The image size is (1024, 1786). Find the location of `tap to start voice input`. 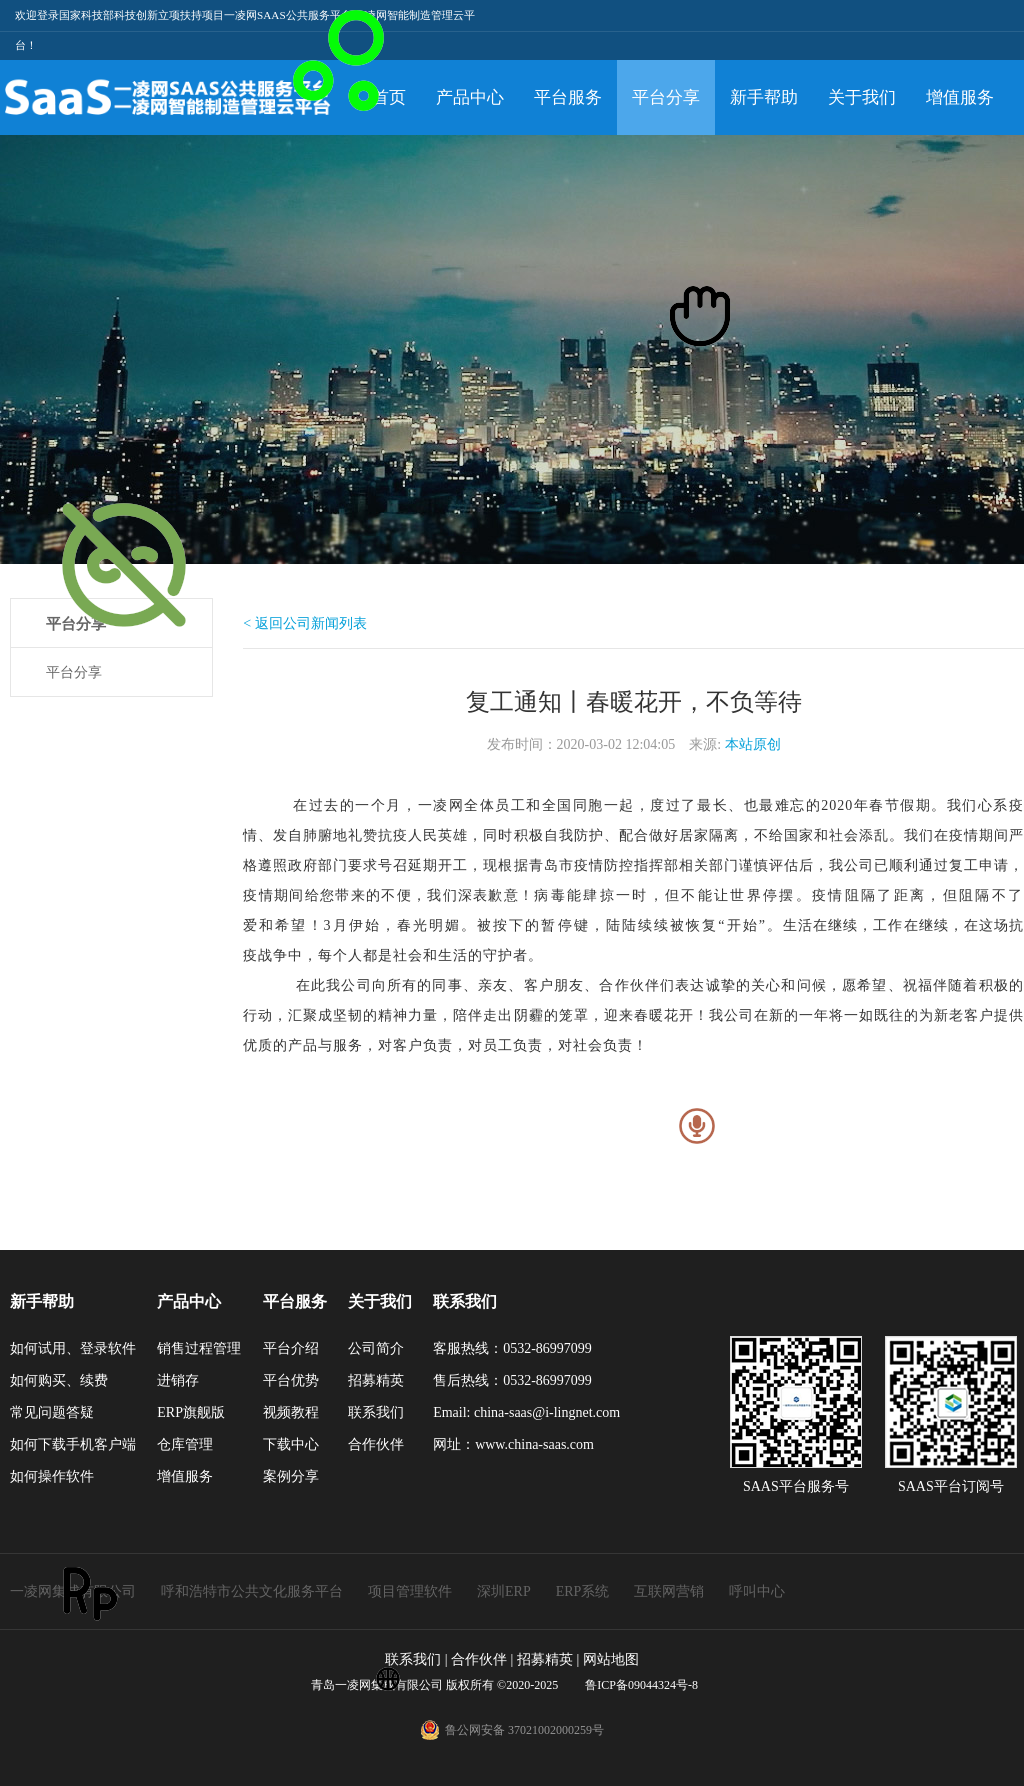

tap to start voice input is located at coordinates (697, 1126).